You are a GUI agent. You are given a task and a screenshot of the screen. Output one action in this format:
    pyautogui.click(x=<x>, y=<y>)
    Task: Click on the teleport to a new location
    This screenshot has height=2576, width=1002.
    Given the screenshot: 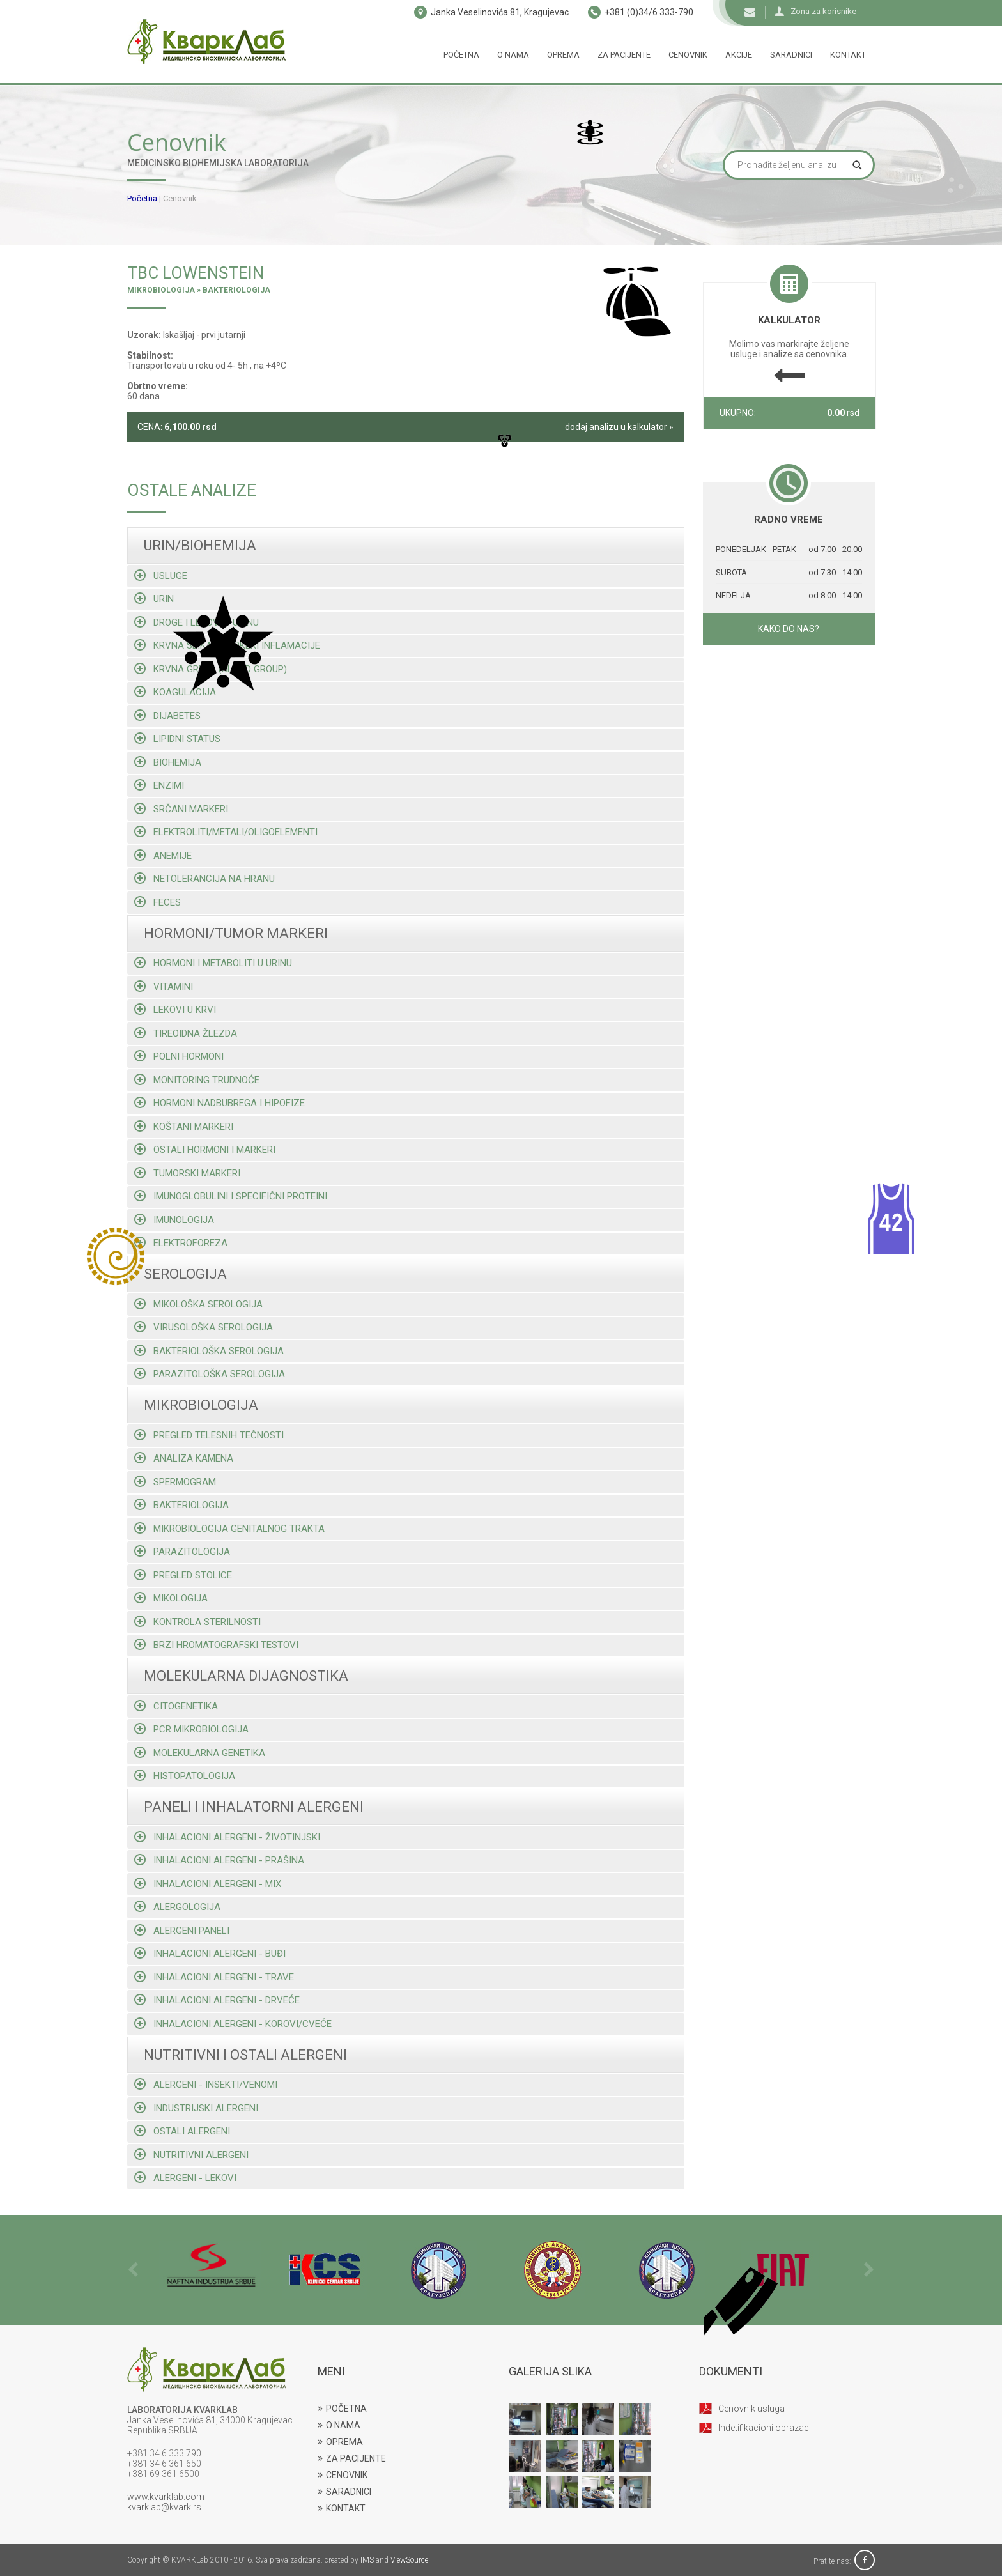 What is the action you would take?
    pyautogui.click(x=590, y=132)
    